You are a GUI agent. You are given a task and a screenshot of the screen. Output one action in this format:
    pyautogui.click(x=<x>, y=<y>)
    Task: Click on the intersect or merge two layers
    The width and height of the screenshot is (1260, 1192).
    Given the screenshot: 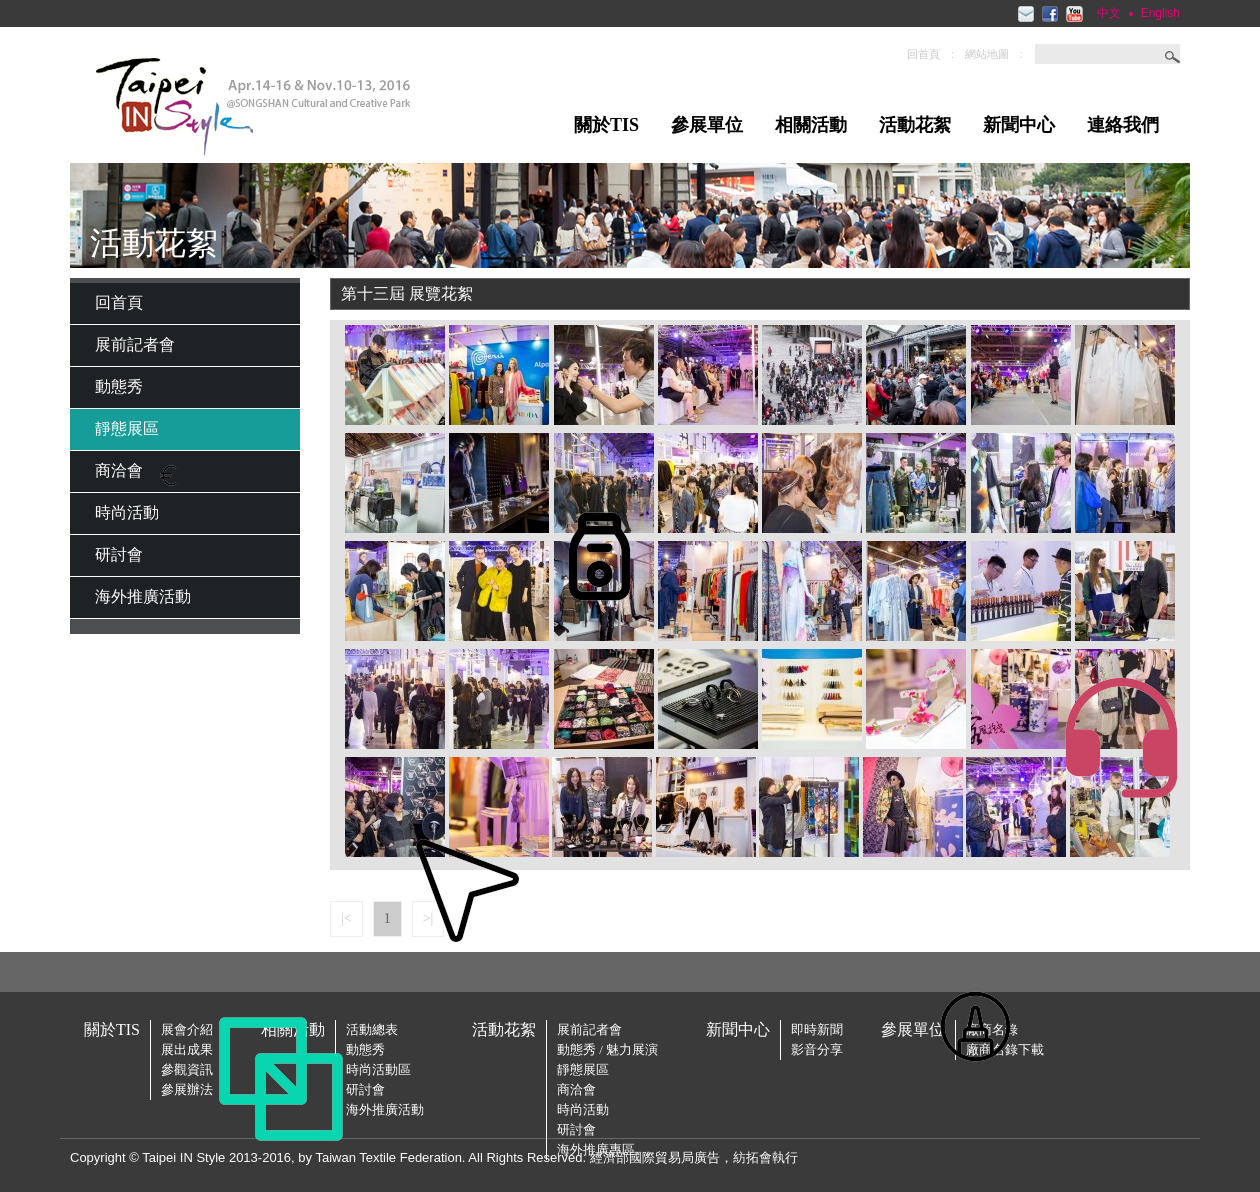 What is the action you would take?
    pyautogui.click(x=281, y=1079)
    